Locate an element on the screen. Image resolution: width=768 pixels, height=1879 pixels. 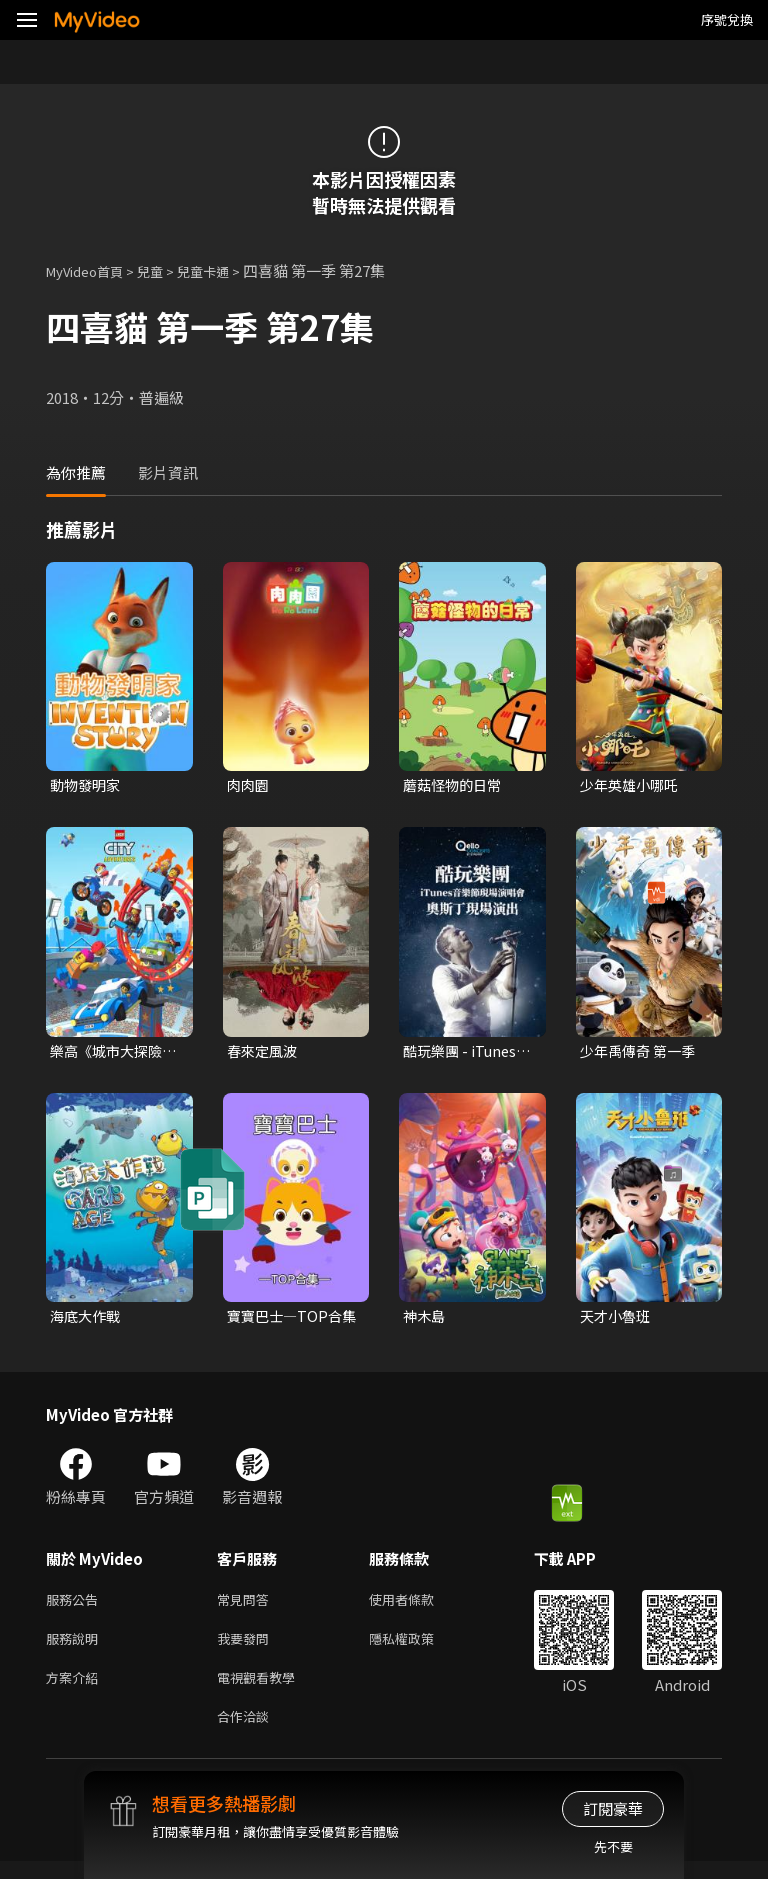
open your music folder is located at coordinates (673, 1173).